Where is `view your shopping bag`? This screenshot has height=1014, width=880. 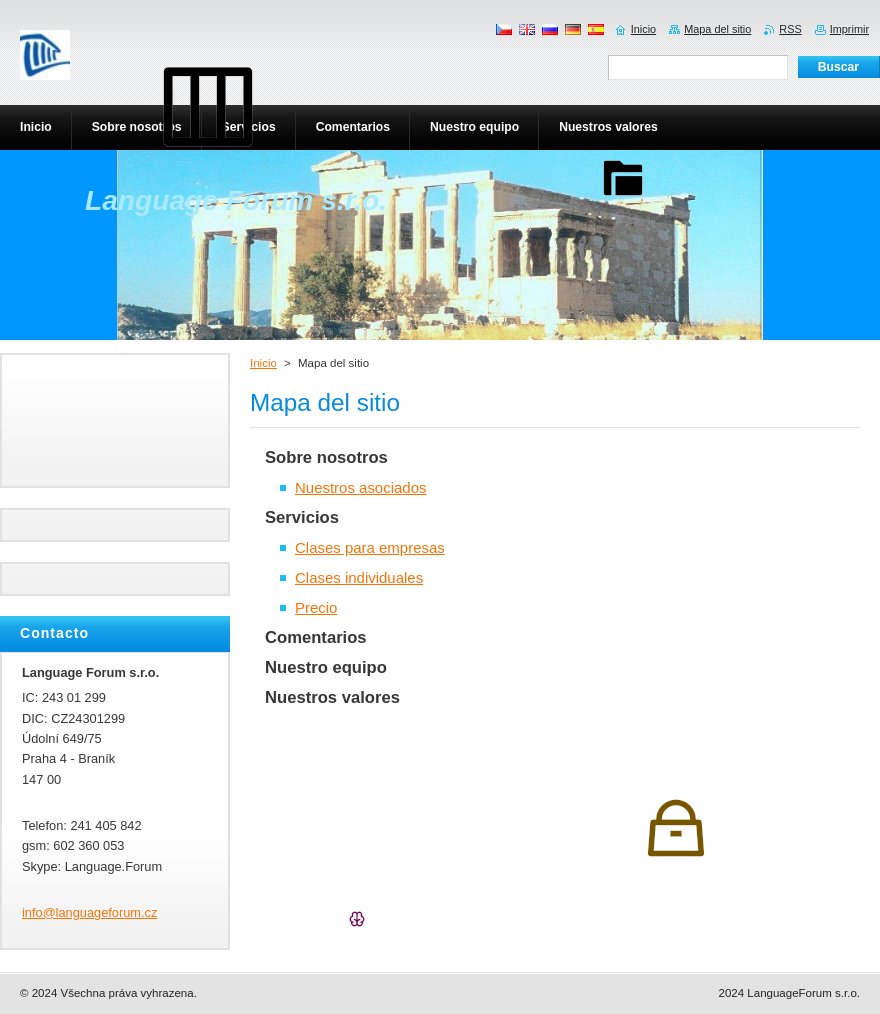
view your shopping bag is located at coordinates (676, 828).